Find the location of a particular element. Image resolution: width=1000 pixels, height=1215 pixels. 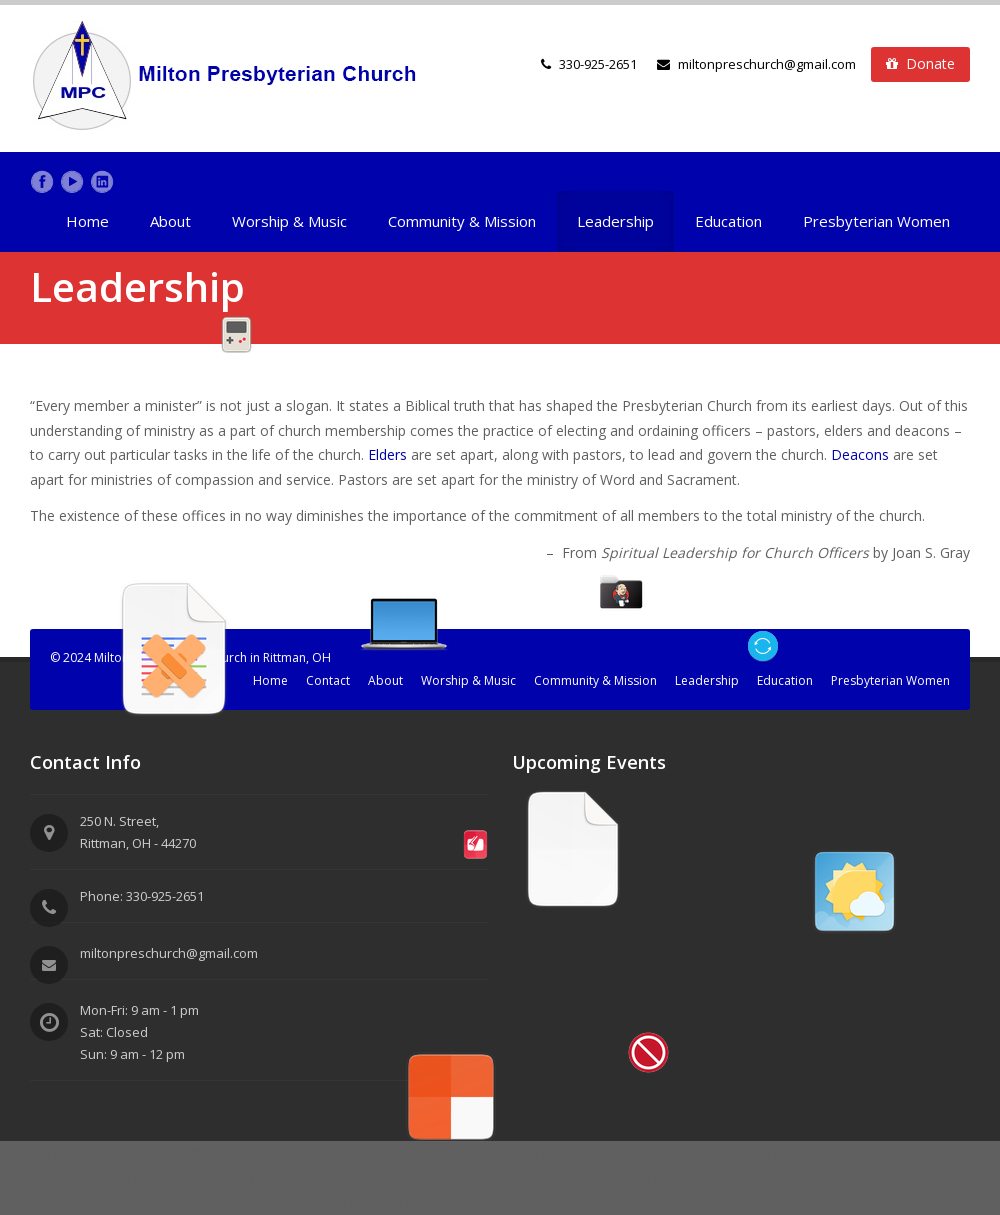

represents this macbook pro in system settings is located at coordinates (404, 617).